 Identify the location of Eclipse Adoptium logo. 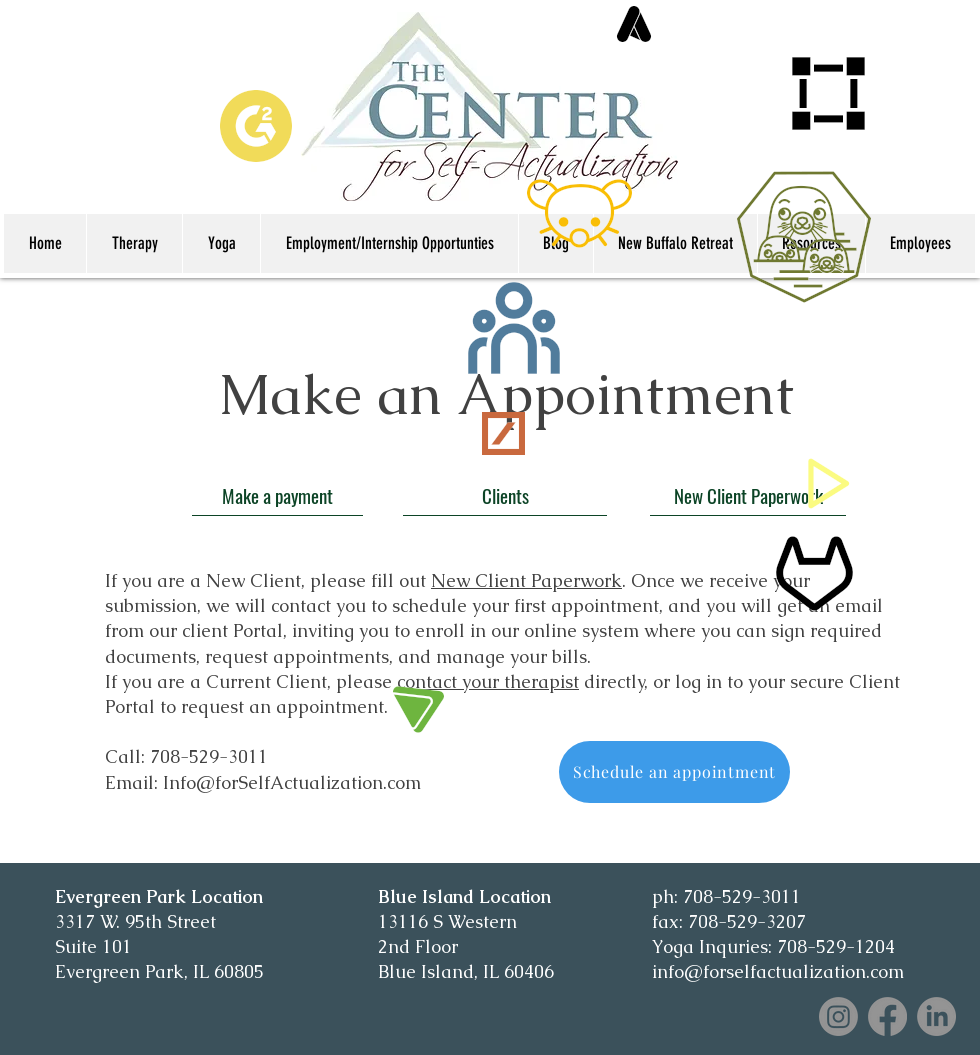
(634, 24).